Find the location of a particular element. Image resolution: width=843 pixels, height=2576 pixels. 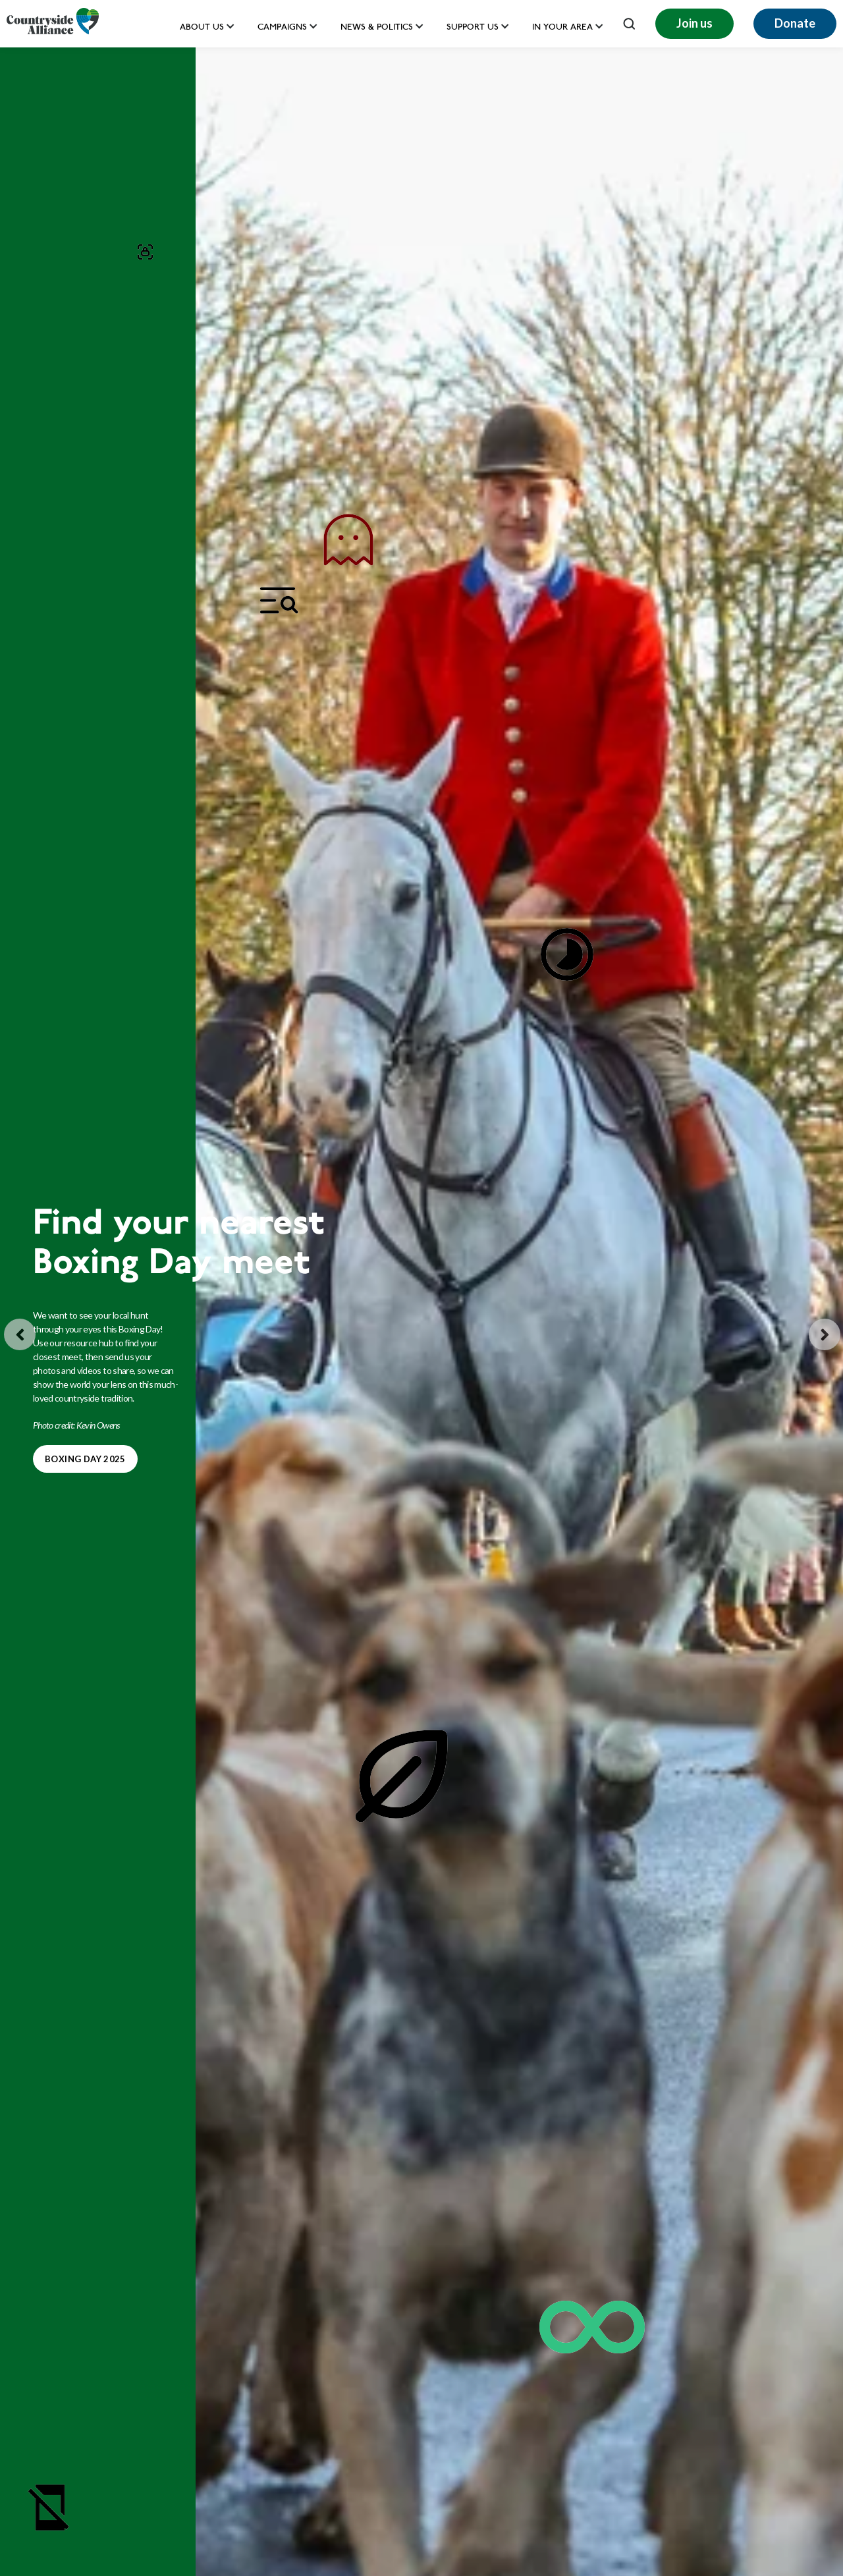

toggle ghost mode or invisible status is located at coordinates (348, 541).